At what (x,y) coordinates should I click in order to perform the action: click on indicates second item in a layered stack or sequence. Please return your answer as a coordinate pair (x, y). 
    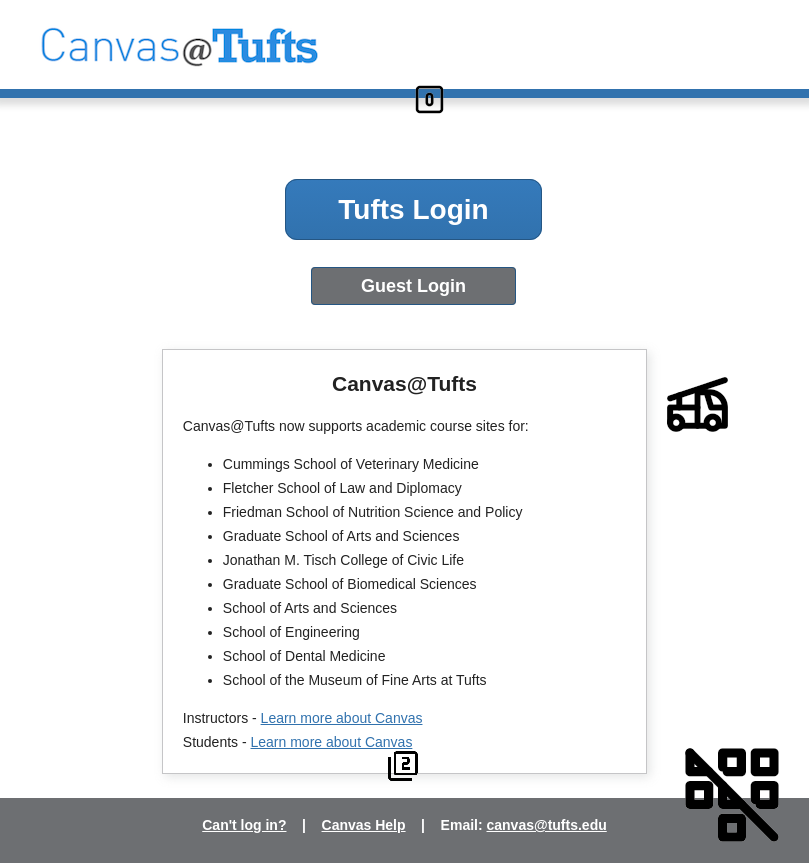
    Looking at the image, I should click on (403, 766).